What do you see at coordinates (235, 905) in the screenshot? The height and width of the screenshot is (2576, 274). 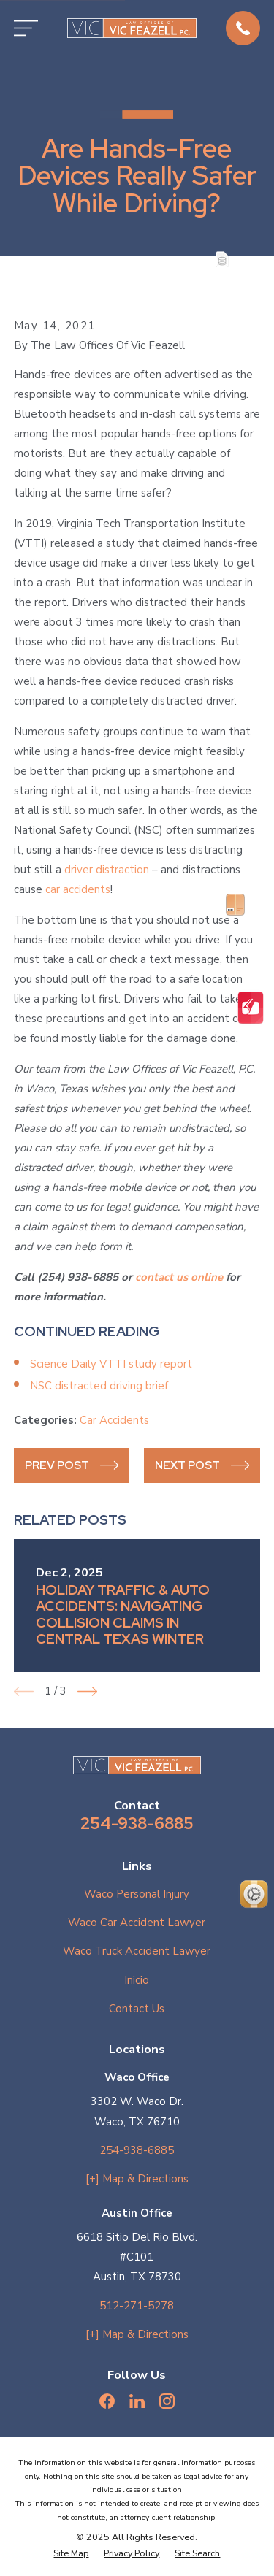 I see `a package or archive file type` at bounding box center [235, 905].